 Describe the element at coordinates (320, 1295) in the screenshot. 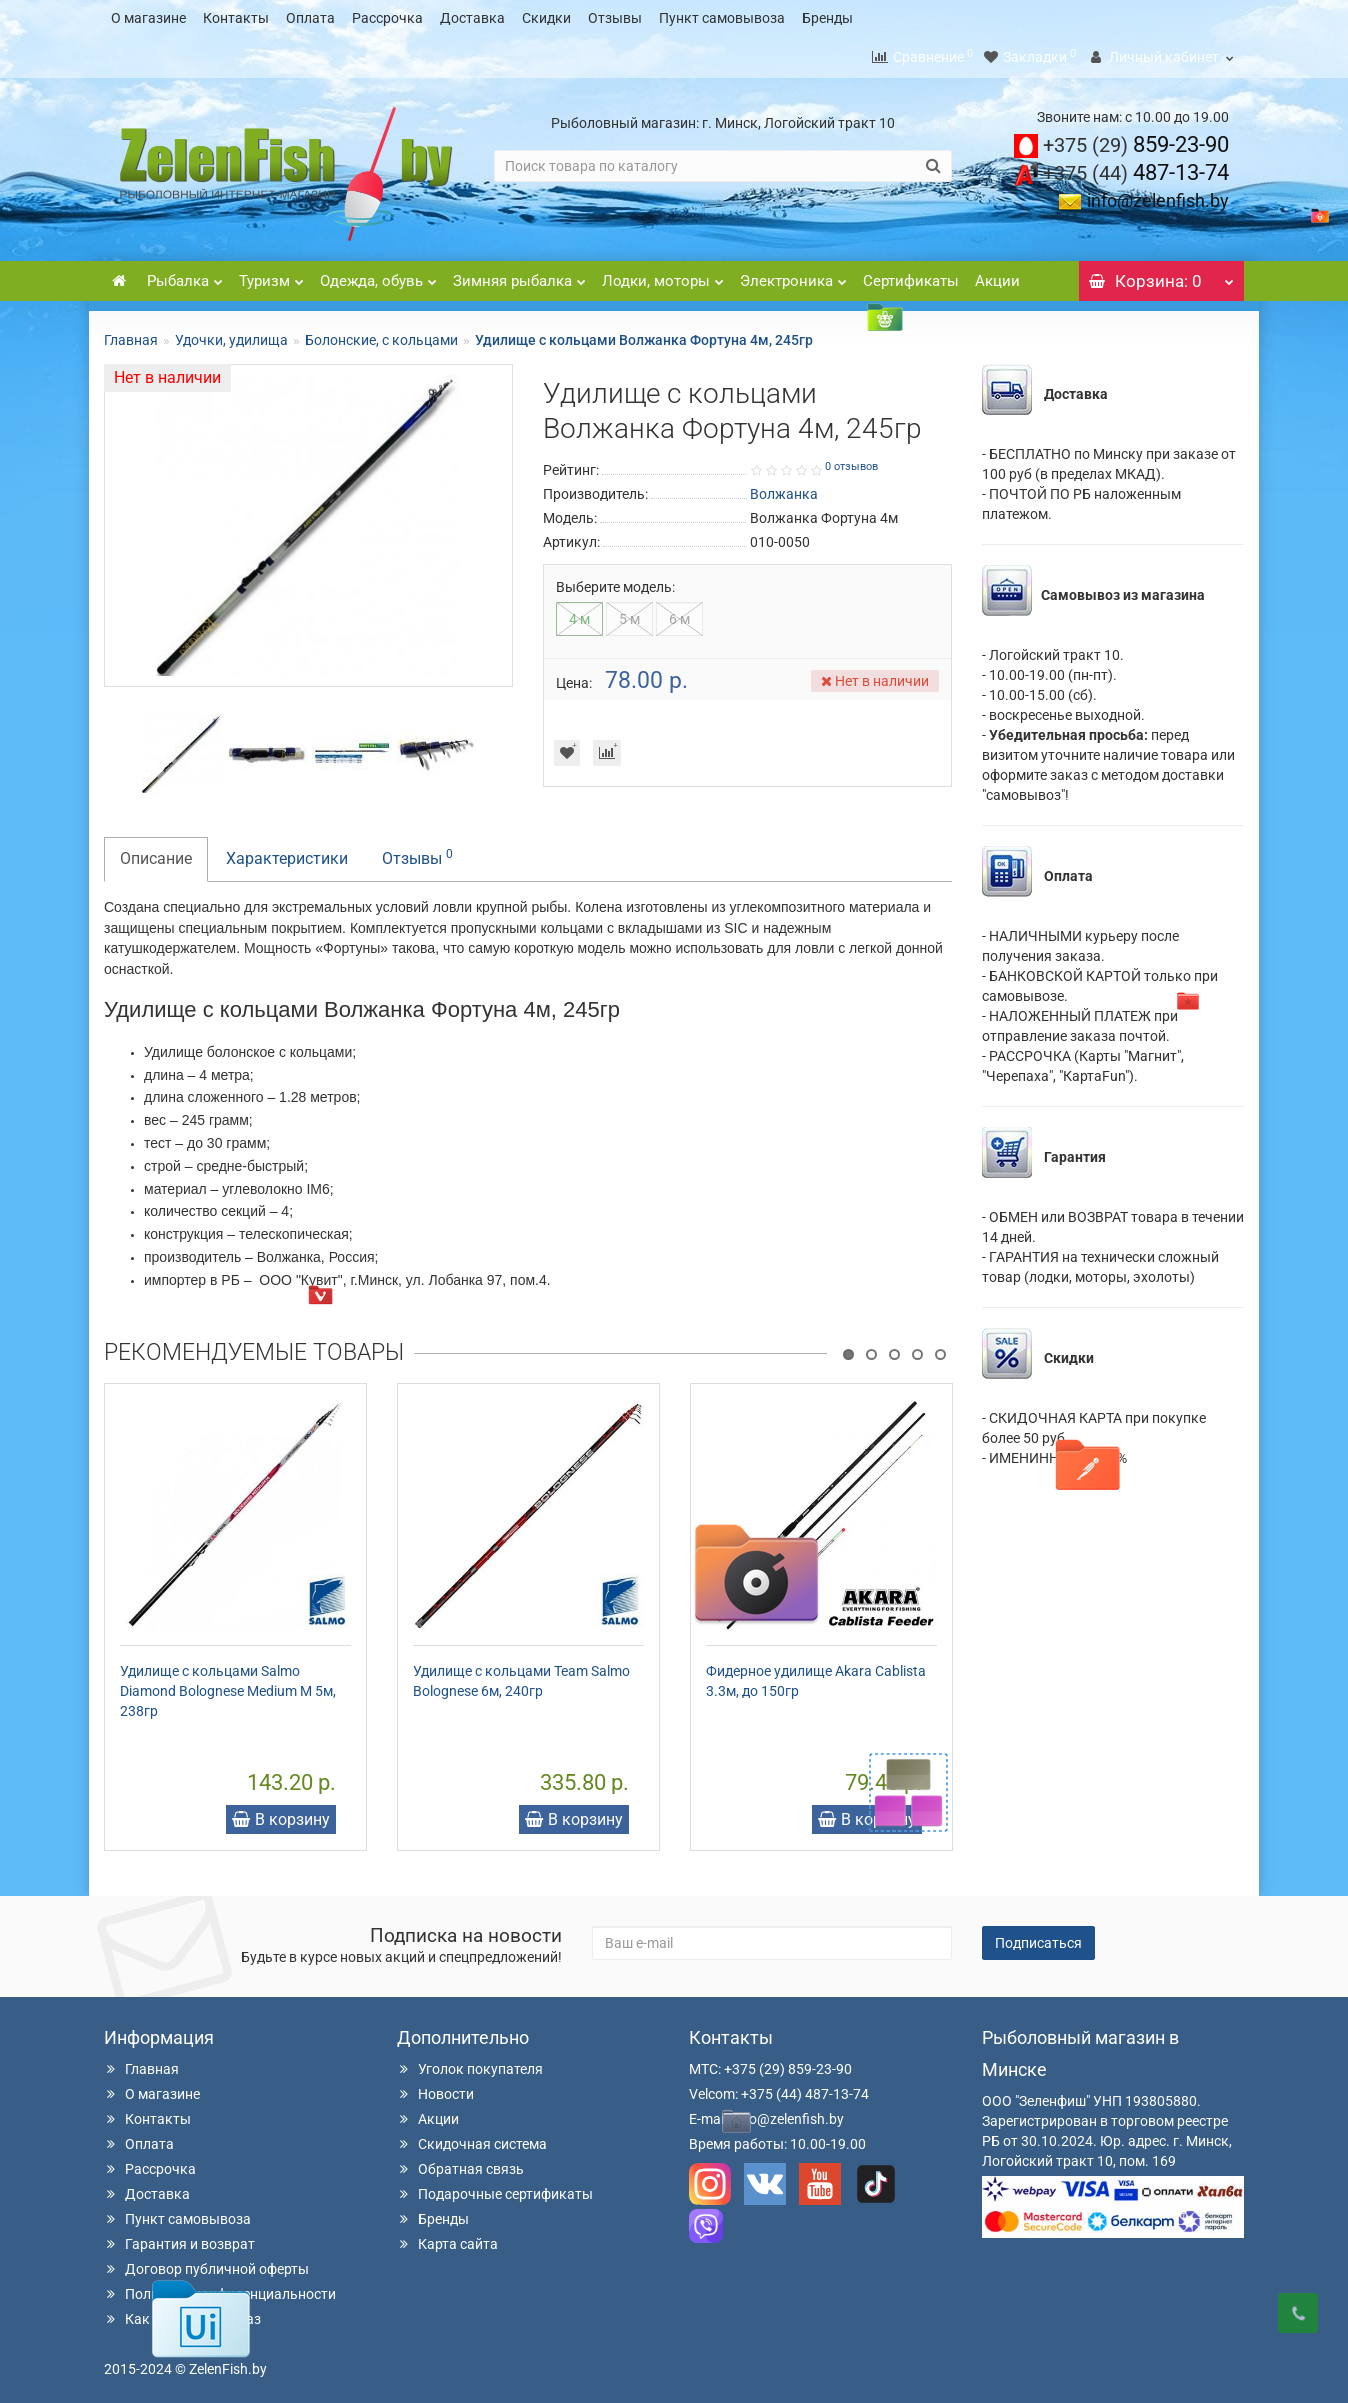

I see `open vivaldi browser downloads folder` at that location.